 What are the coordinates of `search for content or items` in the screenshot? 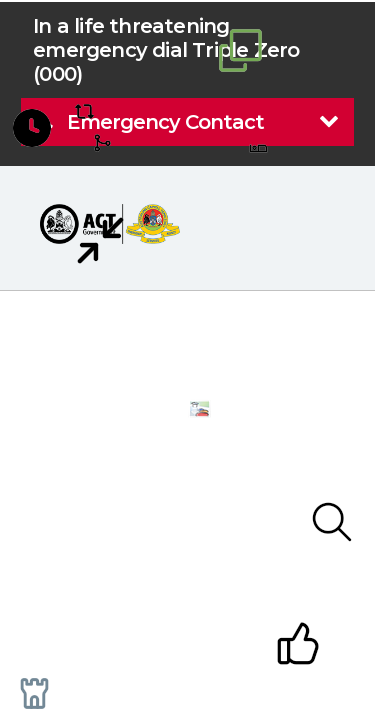 It's located at (331, 521).